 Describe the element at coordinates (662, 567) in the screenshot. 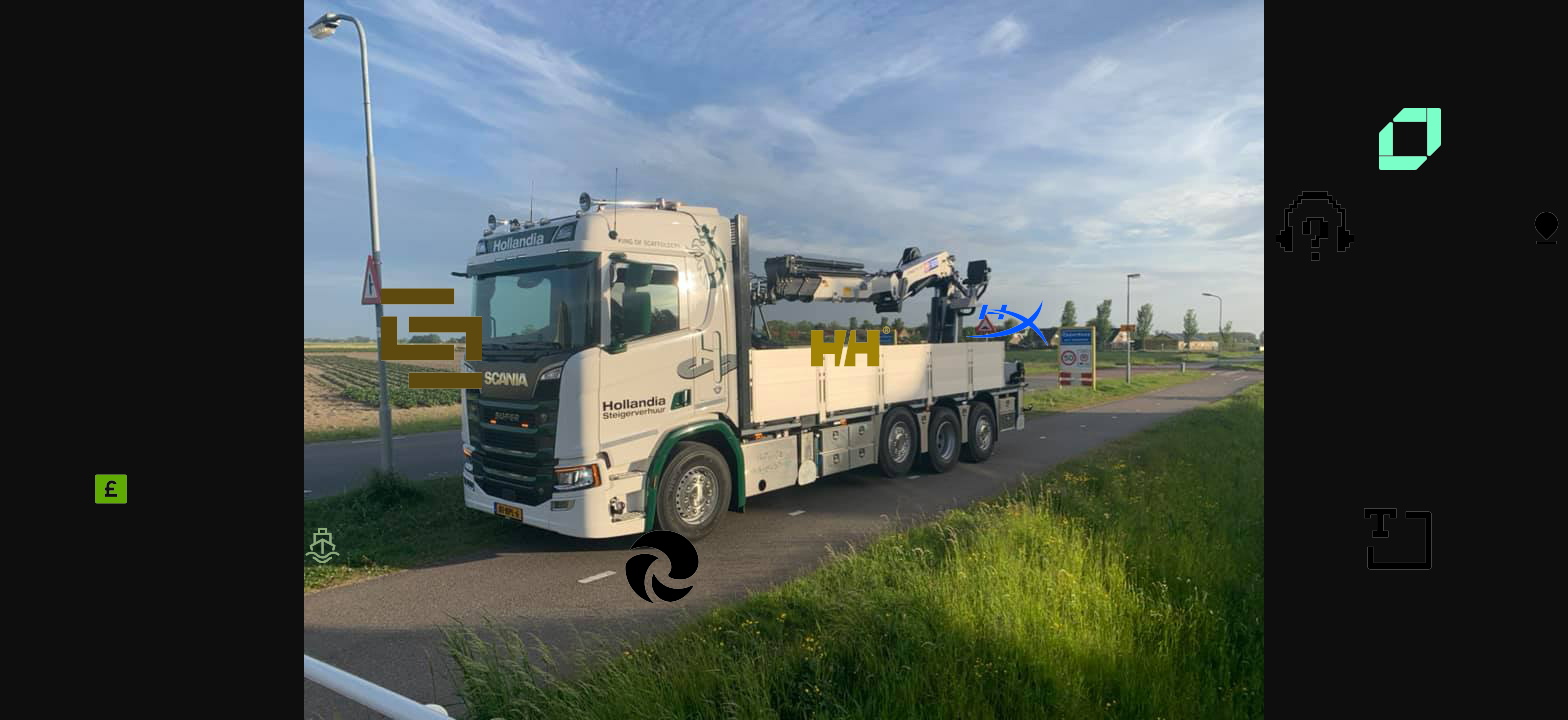

I see `open microsoft edge browser` at that location.